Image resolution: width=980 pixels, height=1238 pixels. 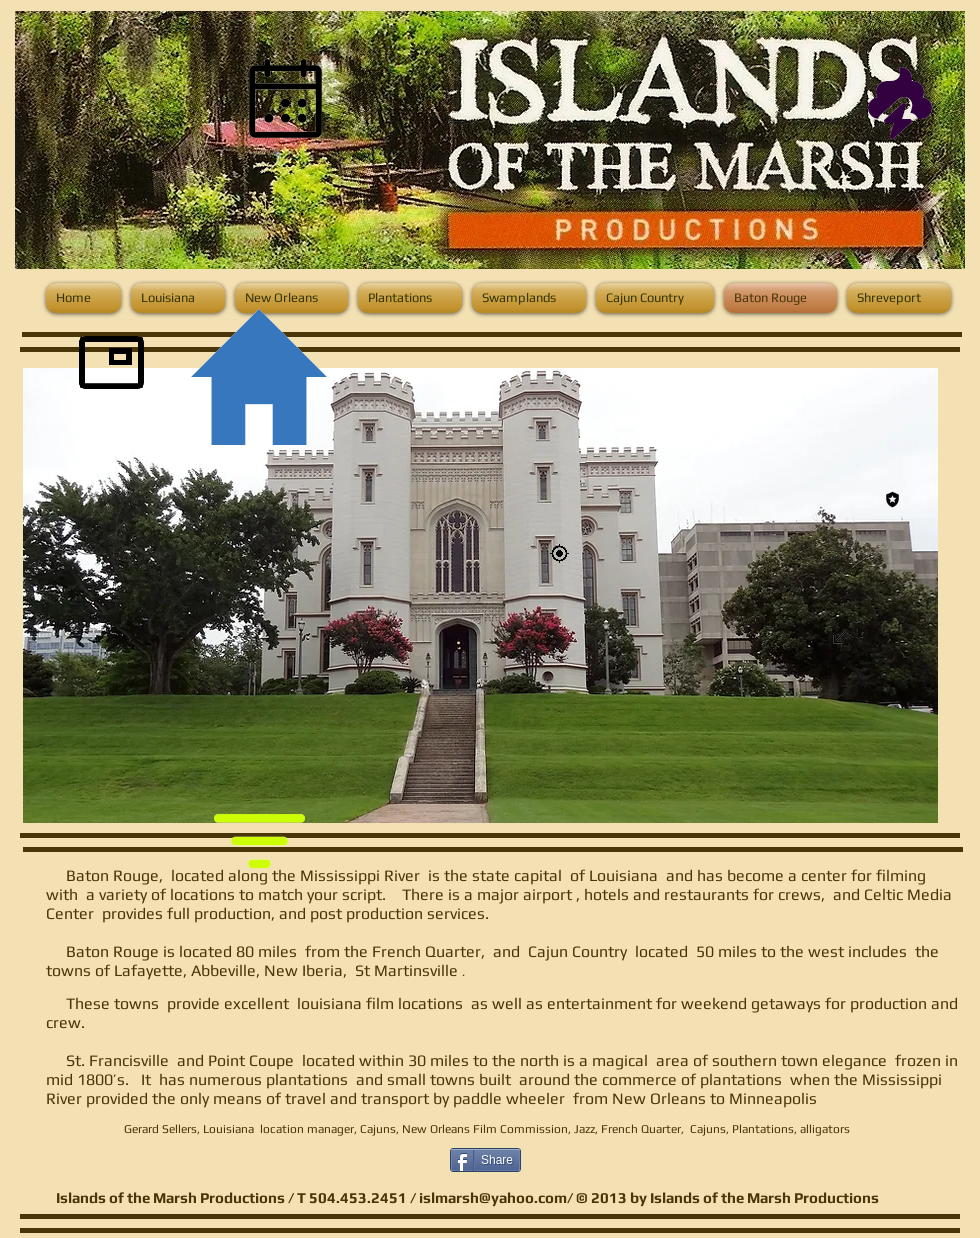 I want to click on enable picture-in-picture mode, so click(x=111, y=362).